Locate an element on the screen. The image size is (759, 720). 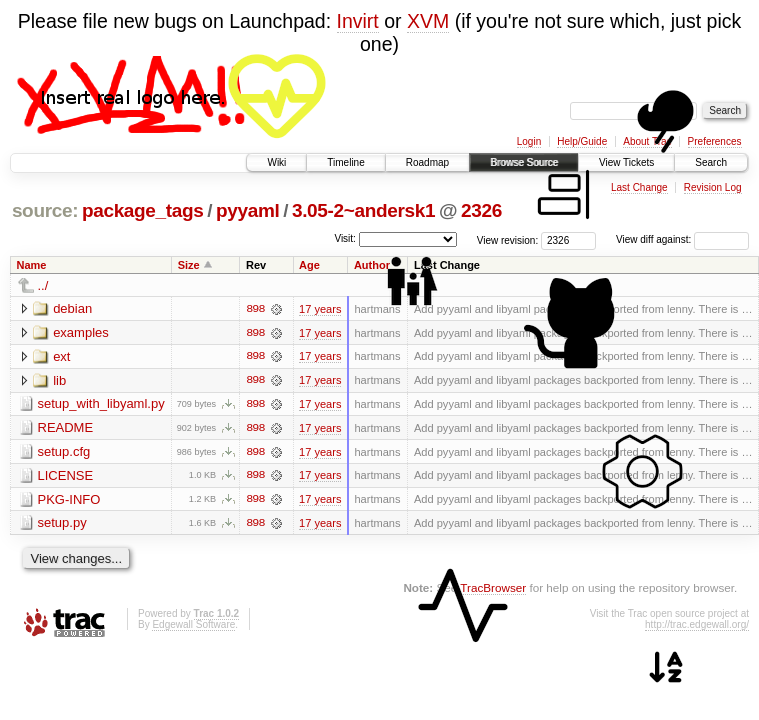
align text or content to the right is located at coordinates (564, 194).